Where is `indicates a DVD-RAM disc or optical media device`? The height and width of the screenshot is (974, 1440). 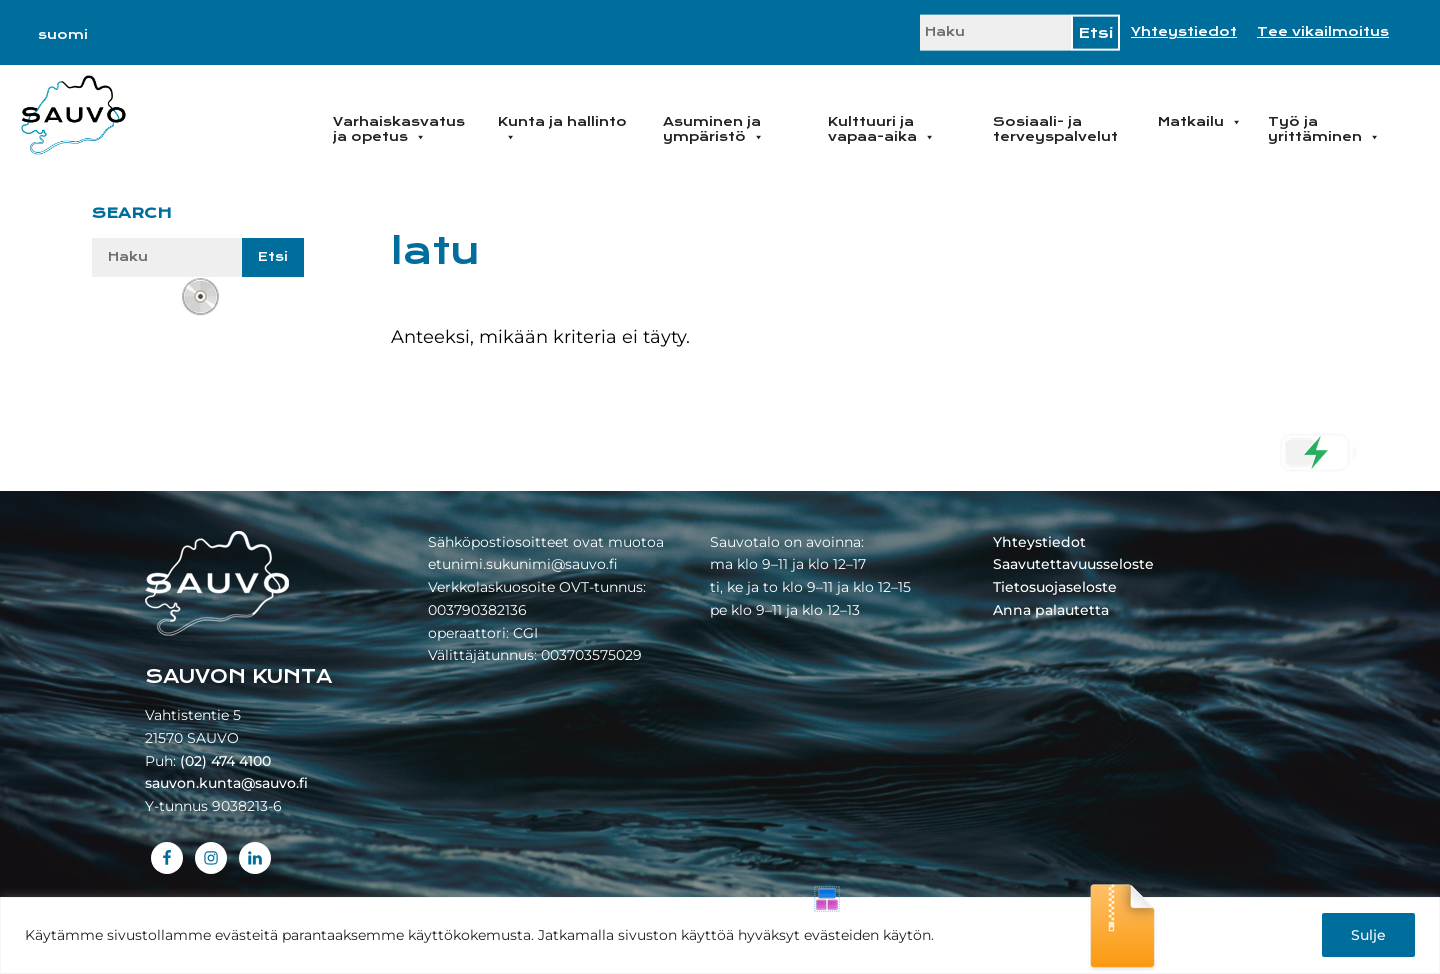
indicates a DVD-RAM disc or optical media device is located at coordinates (200, 296).